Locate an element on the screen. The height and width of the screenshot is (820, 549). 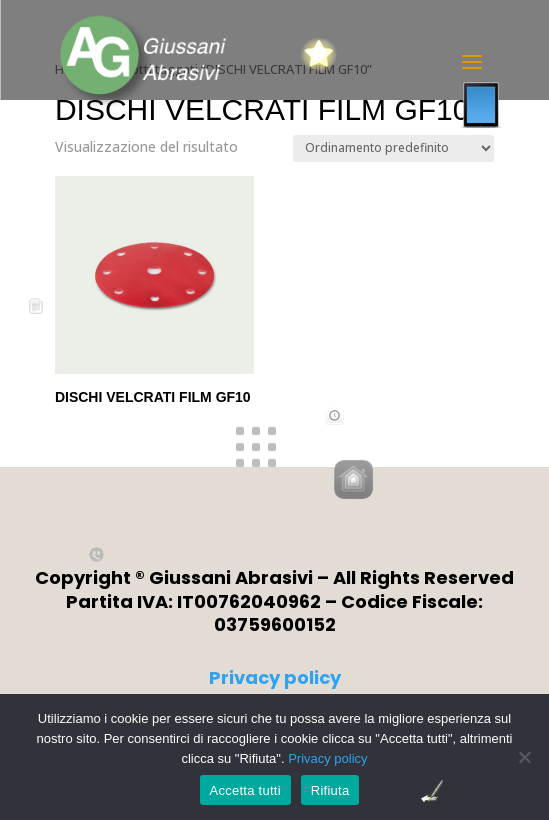
switch to grid view layout is located at coordinates (256, 447).